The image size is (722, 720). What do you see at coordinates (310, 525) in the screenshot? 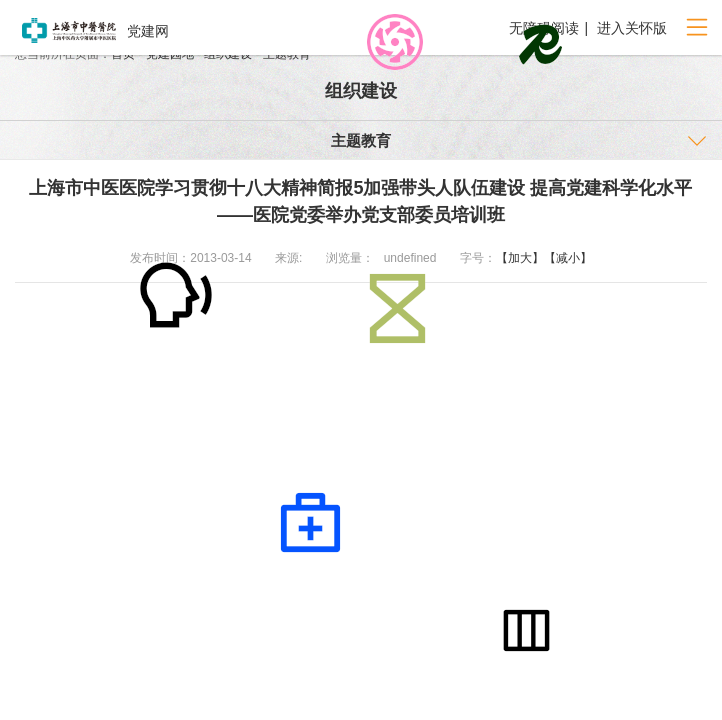
I see `access first aid or medical resources` at bounding box center [310, 525].